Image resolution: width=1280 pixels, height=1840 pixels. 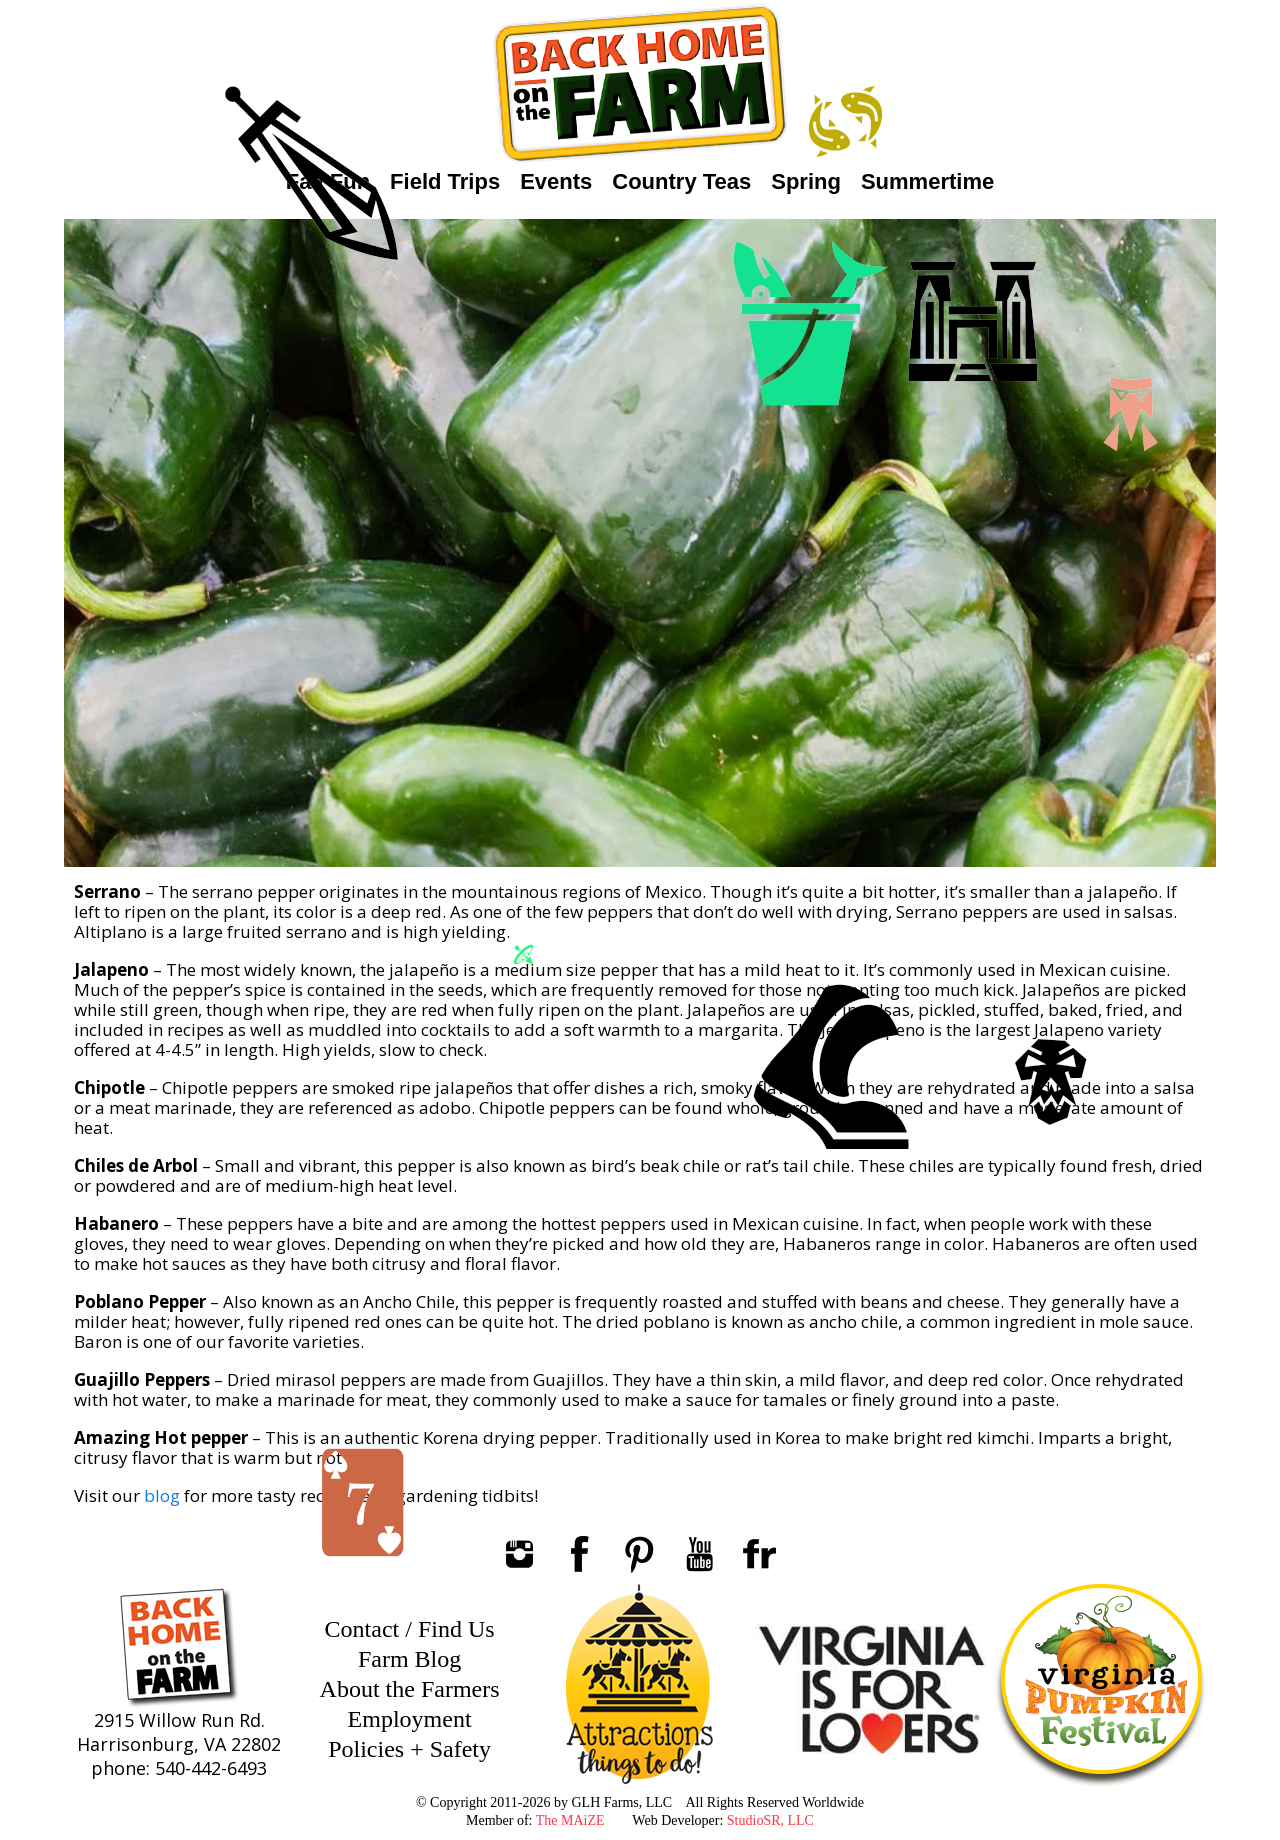 I want to click on attack or strike action in combat, so click(x=312, y=173).